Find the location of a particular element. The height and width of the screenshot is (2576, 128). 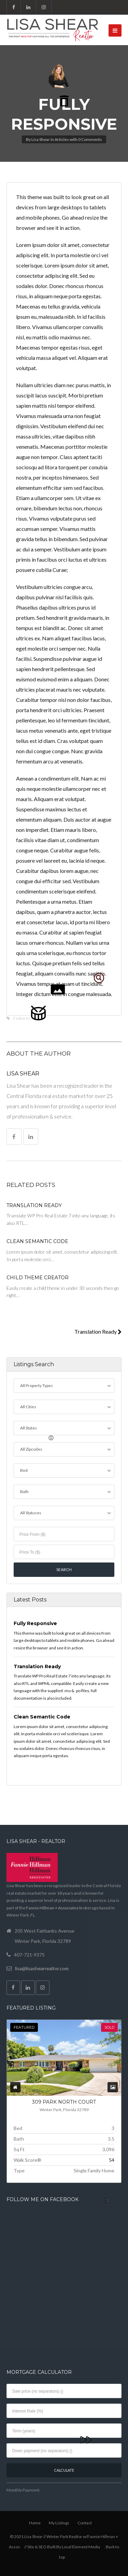

log in to your account is located at coordinates (105, 2200).